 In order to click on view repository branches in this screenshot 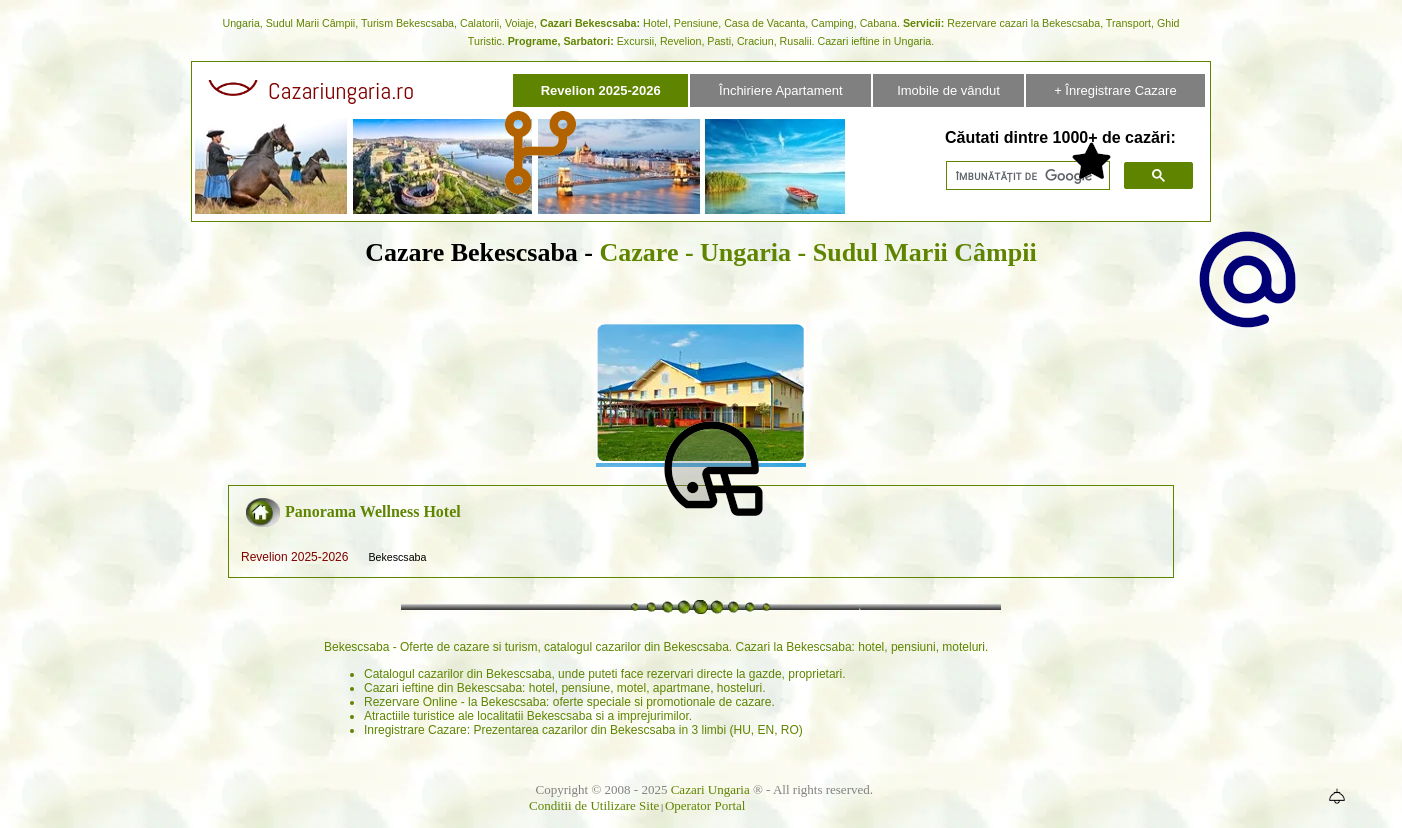, I will do `click(540, 152)`.